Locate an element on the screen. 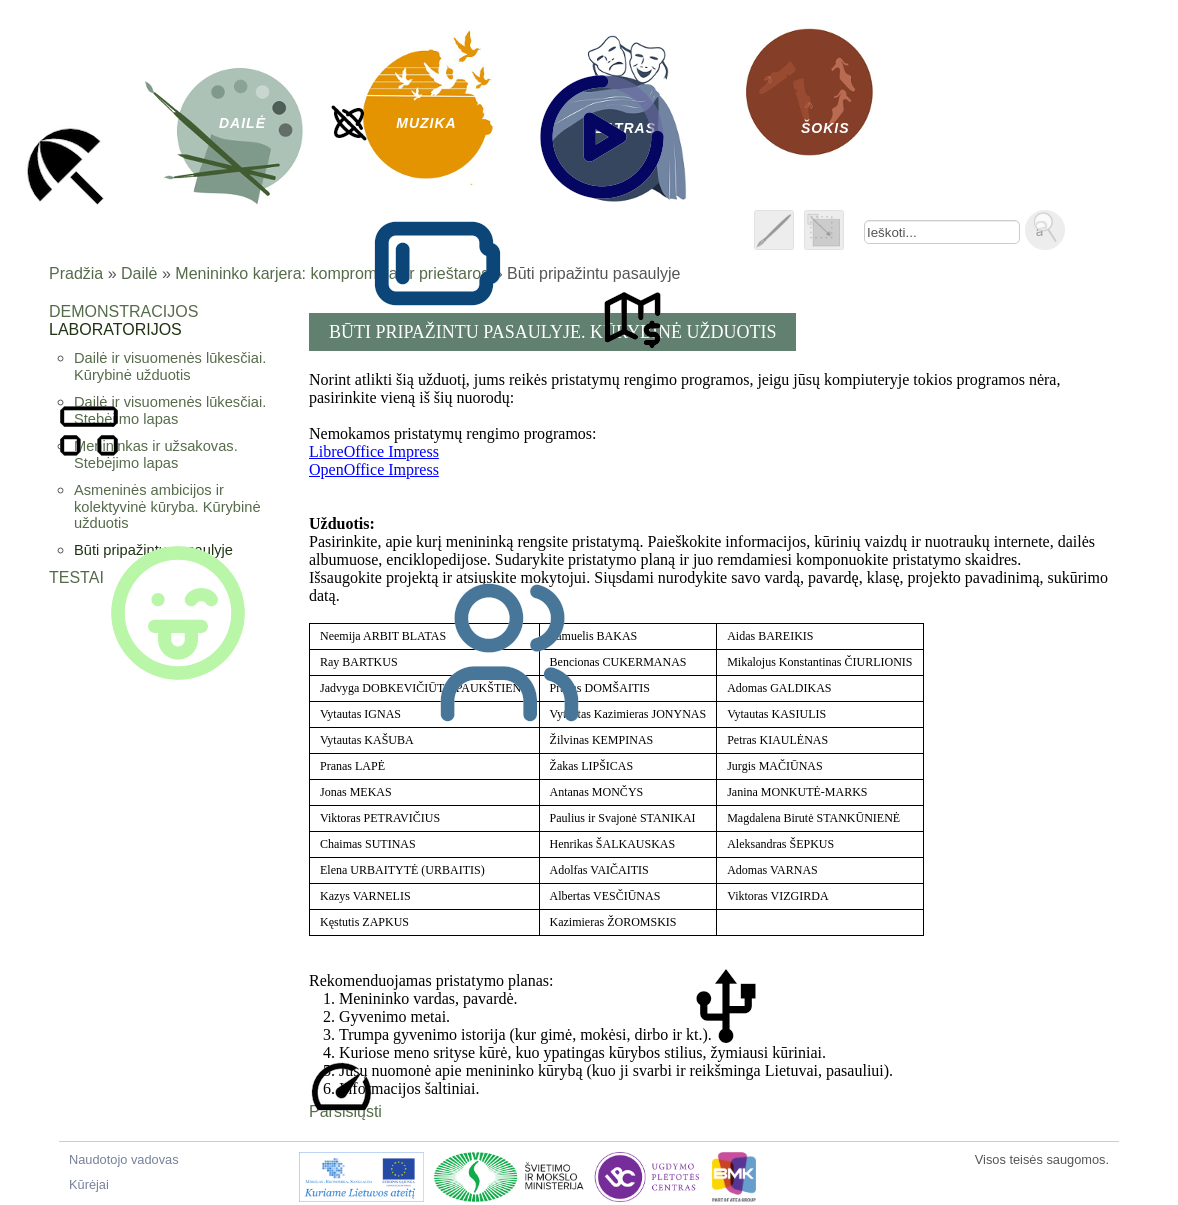 This screenshot has width=1178, height=1205. view all users or team members is located at coordinates (509, 652).